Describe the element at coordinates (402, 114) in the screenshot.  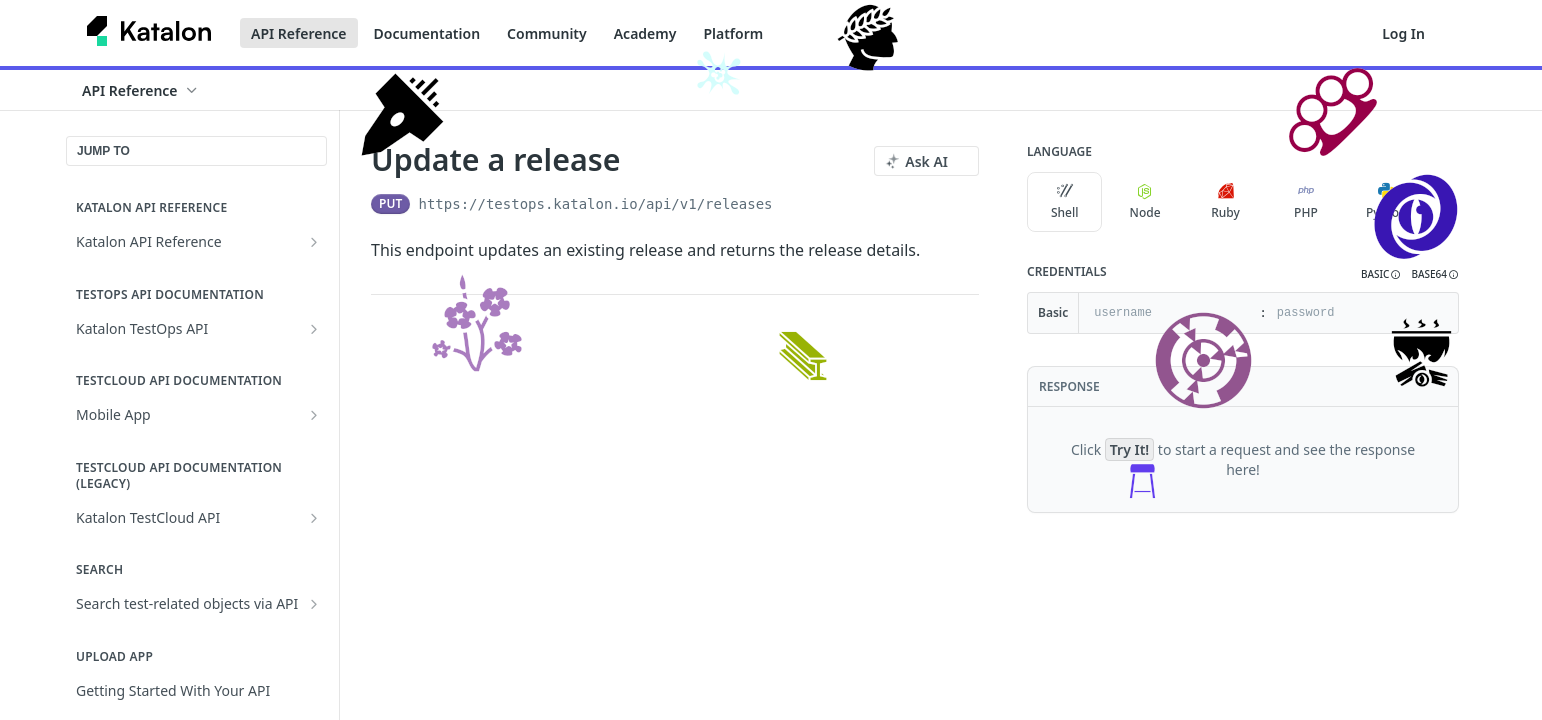
I see `select heavy fighter class or unit` at that location.